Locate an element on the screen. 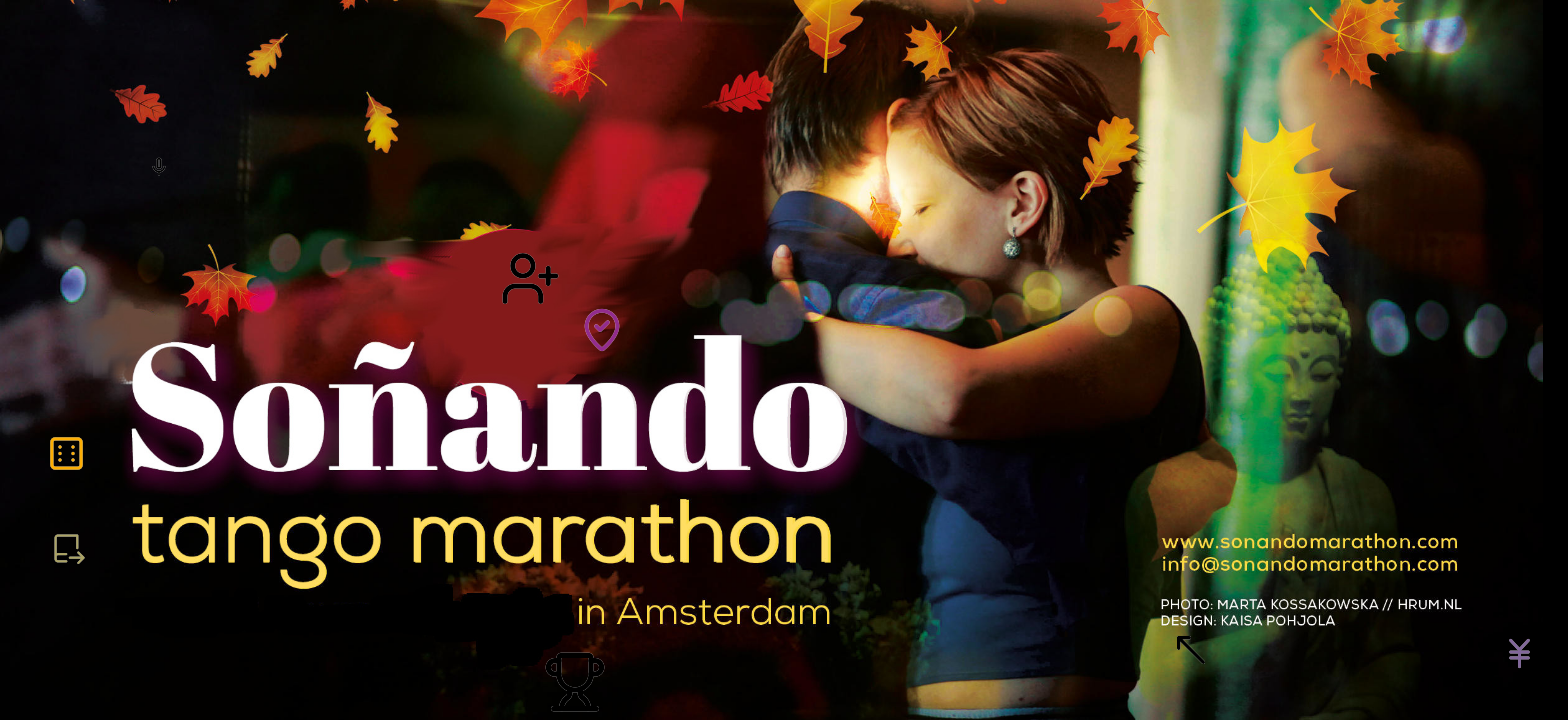  tap to start voice input is located at coordinates (159, 167).